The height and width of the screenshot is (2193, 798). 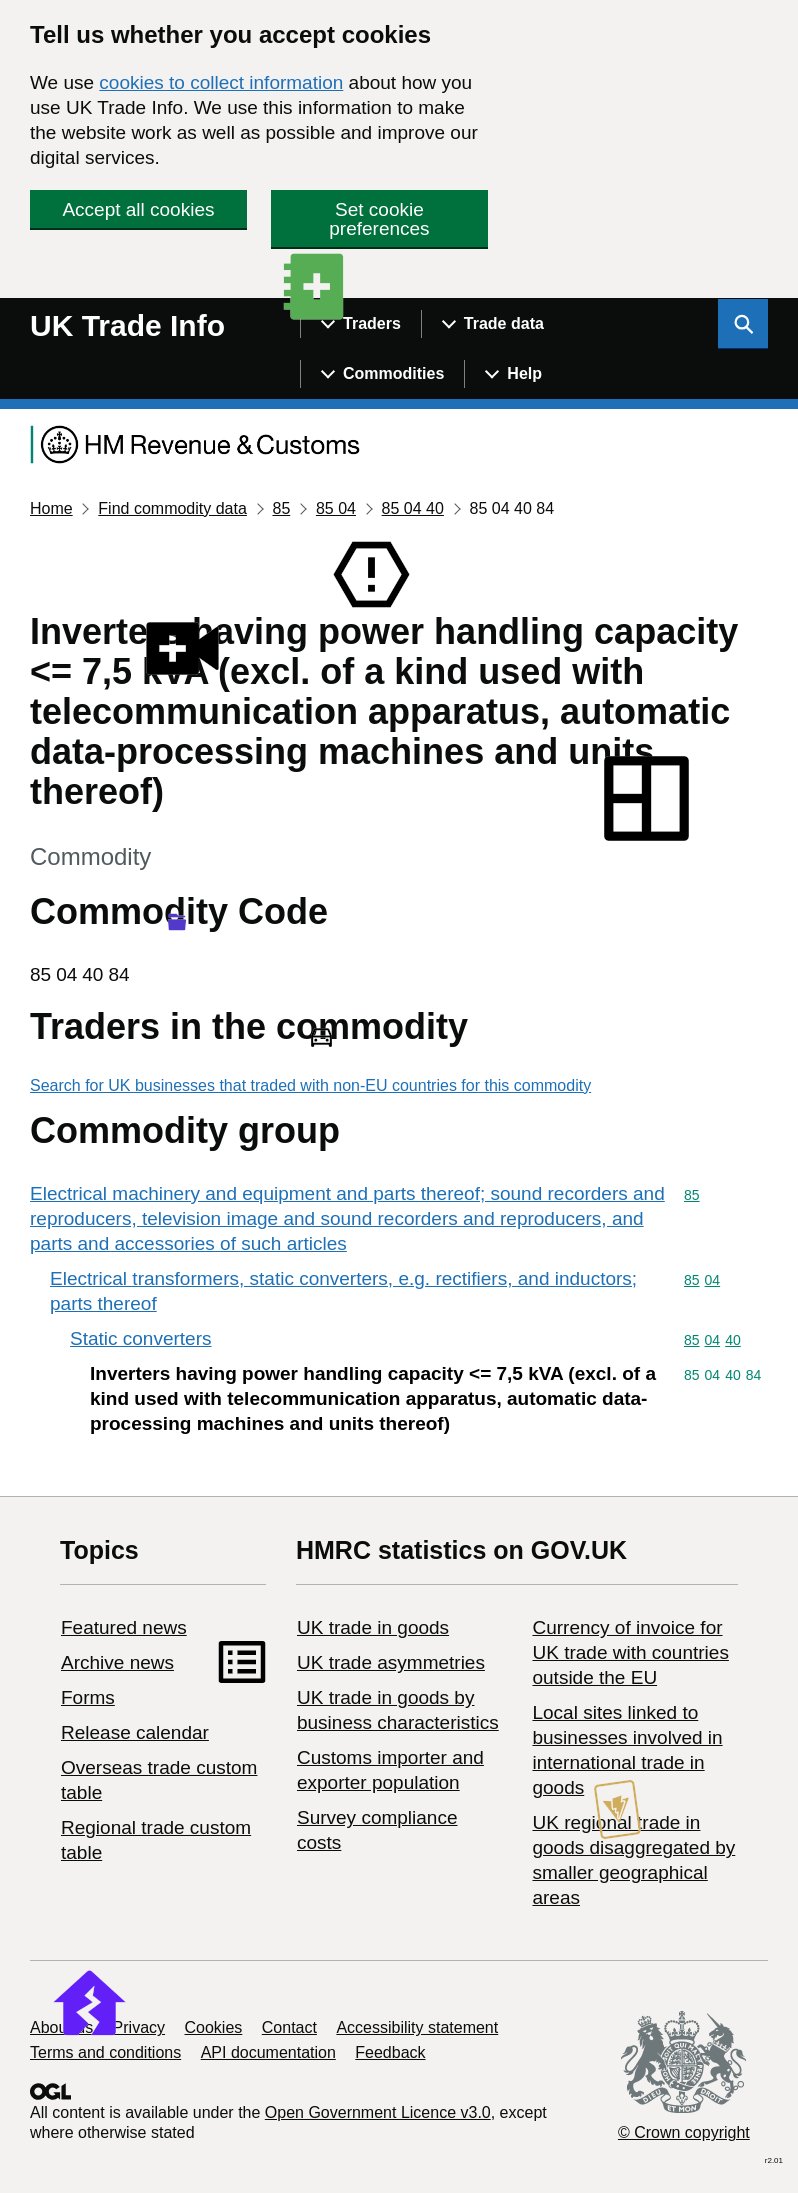 I want to click on open VitePress documentation site, so click(x=617, y=1809).